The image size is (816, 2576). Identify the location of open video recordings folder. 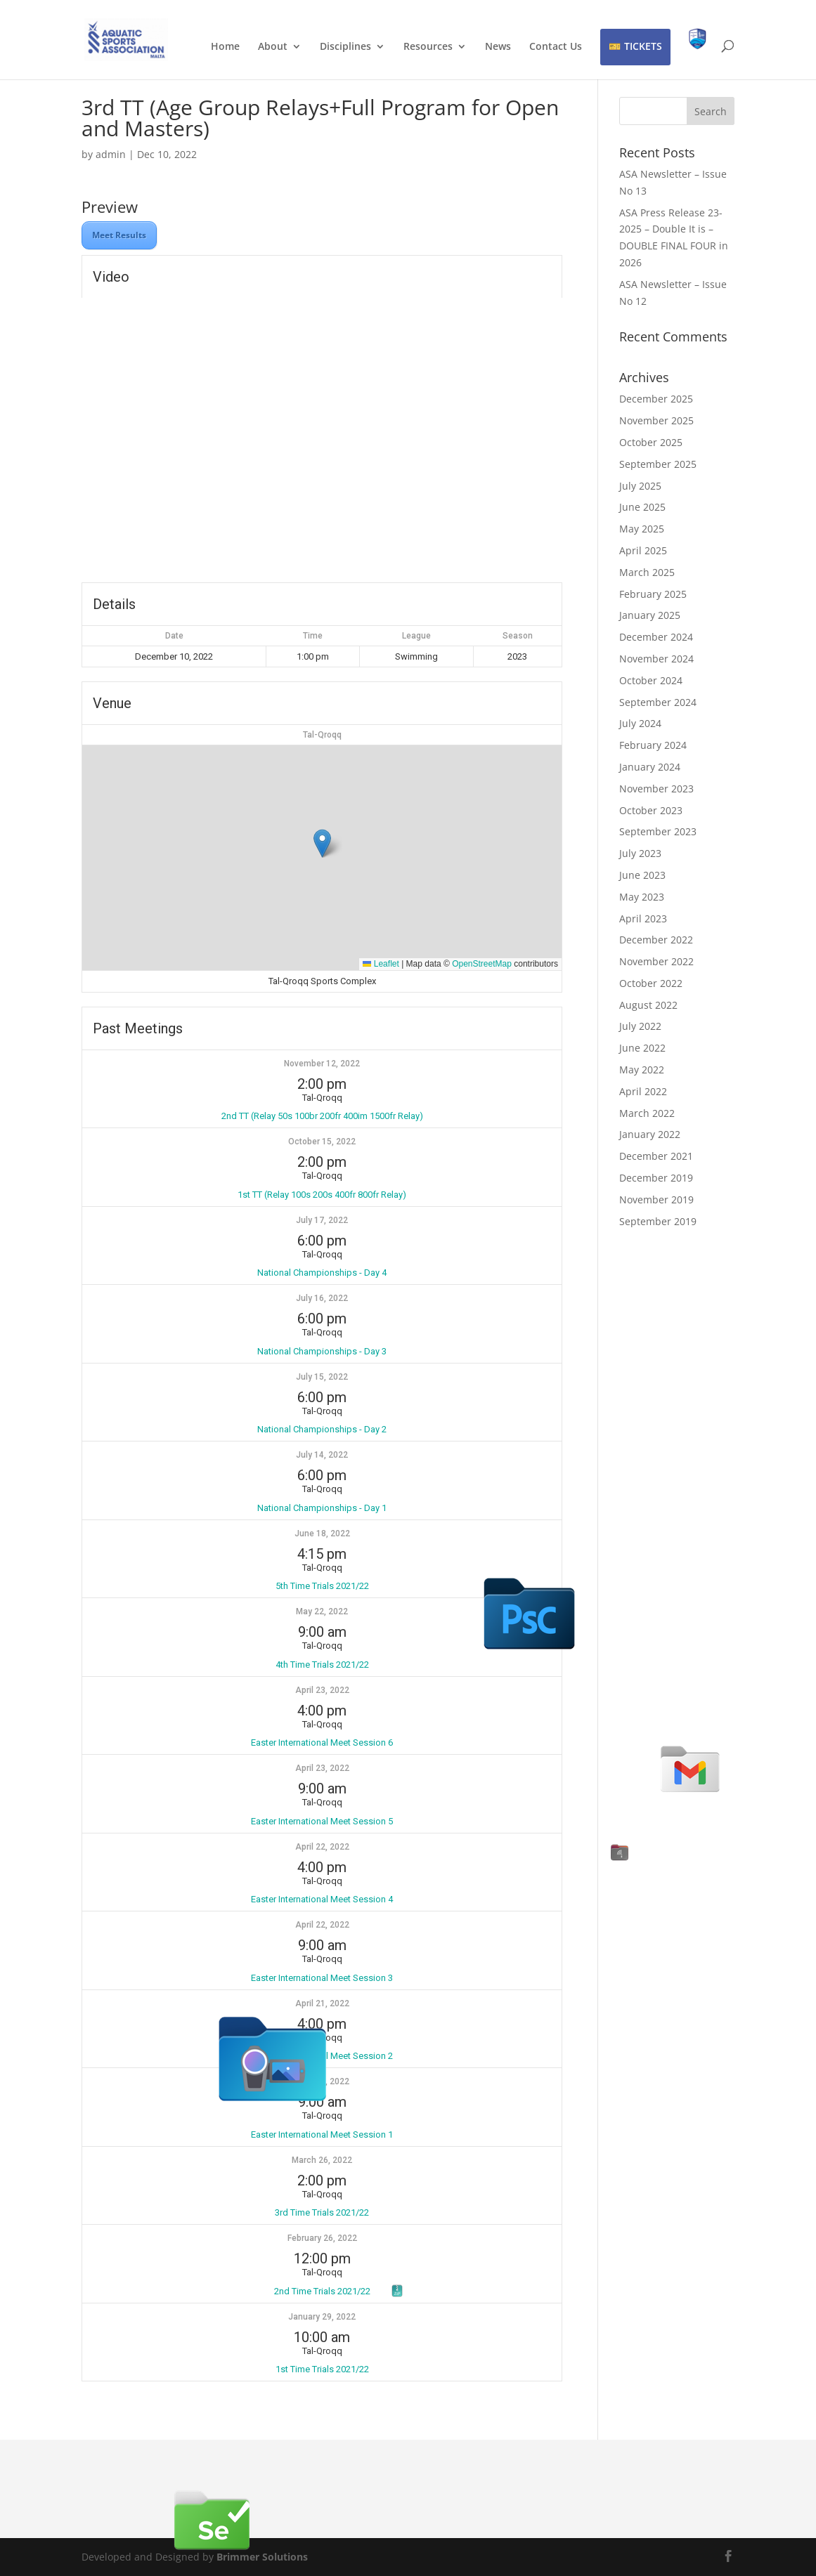
(272, 2062).